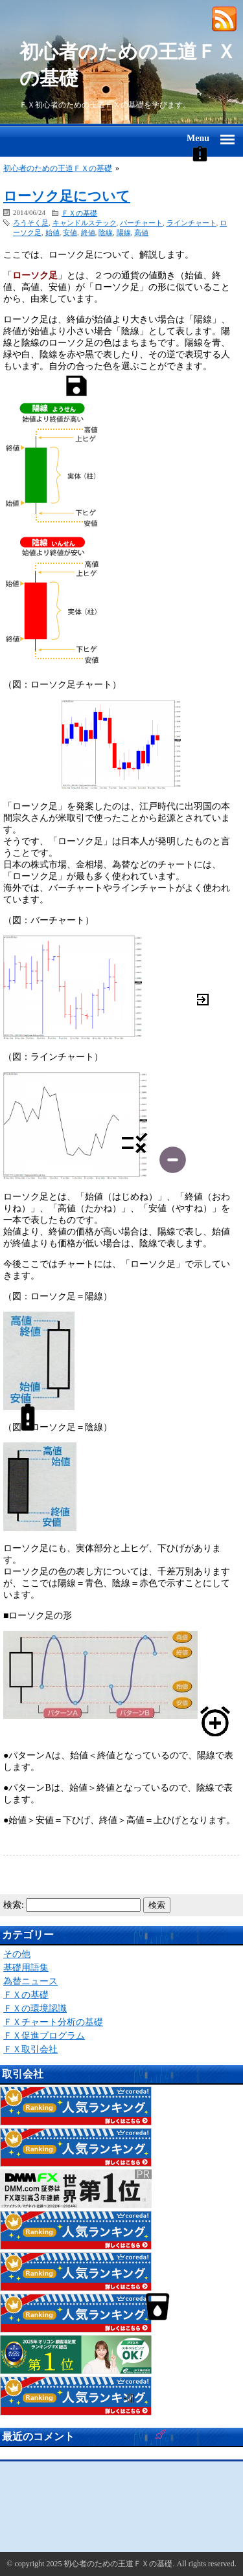  I want to click on indicates low battery warning, so click(28, 1417).